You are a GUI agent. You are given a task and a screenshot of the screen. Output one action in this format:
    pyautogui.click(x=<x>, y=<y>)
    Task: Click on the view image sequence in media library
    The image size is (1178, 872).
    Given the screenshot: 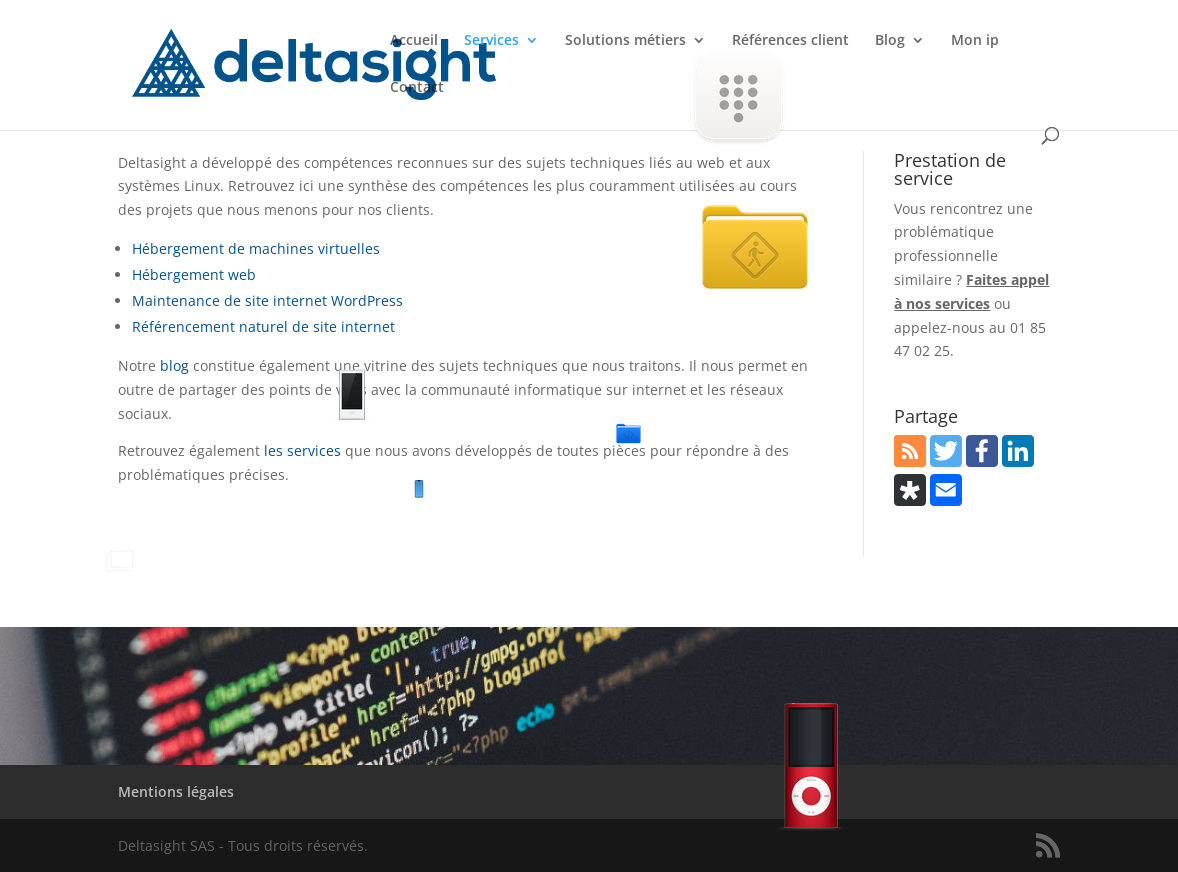 What is the action you would take?
    pyautogui.click(x=120, y=561)
    